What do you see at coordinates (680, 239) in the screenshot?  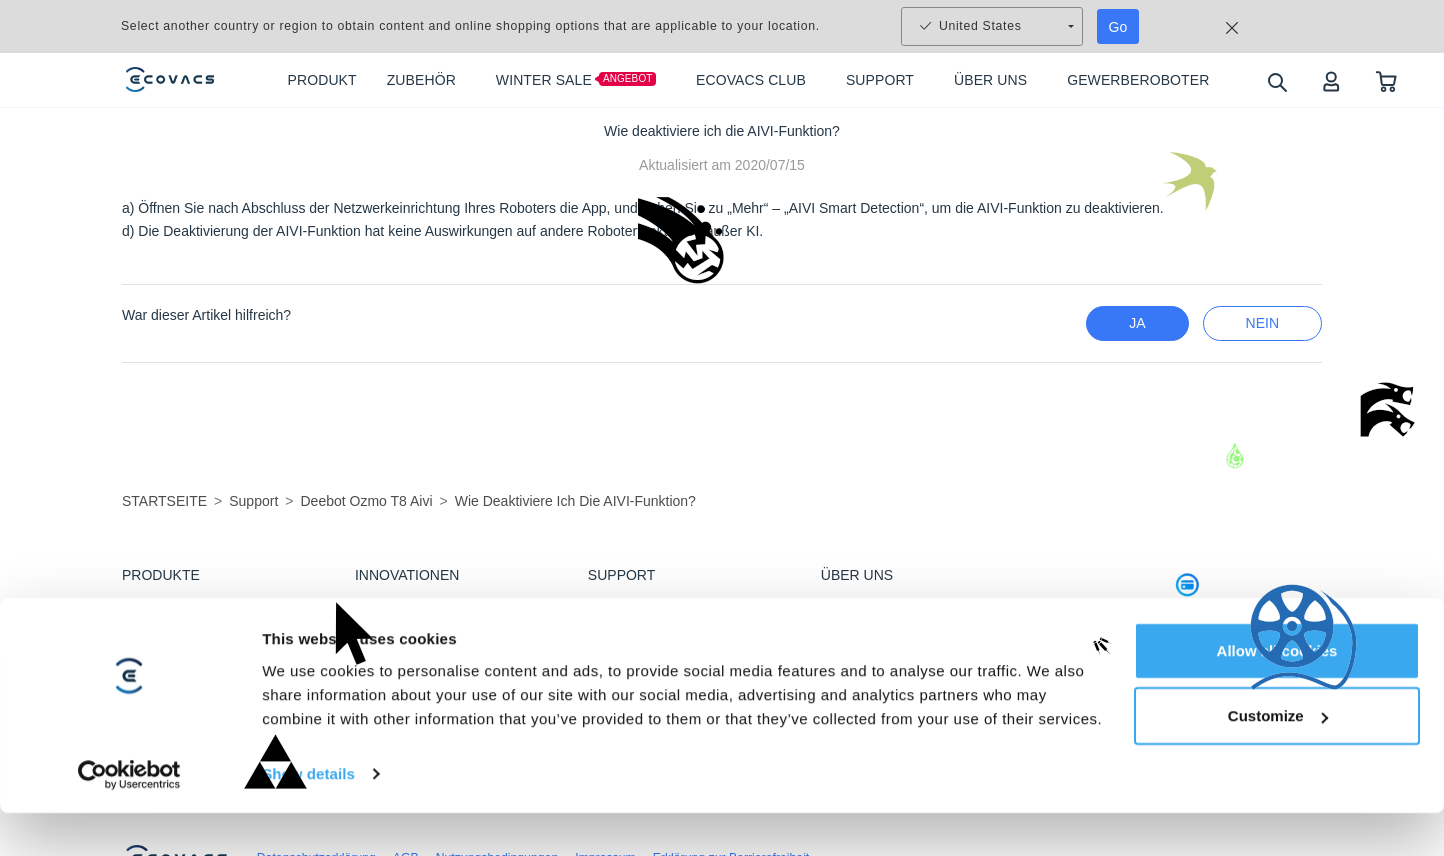 I see `indicates an unstable or volatile attack in-game` at bounding box center [680, 239].